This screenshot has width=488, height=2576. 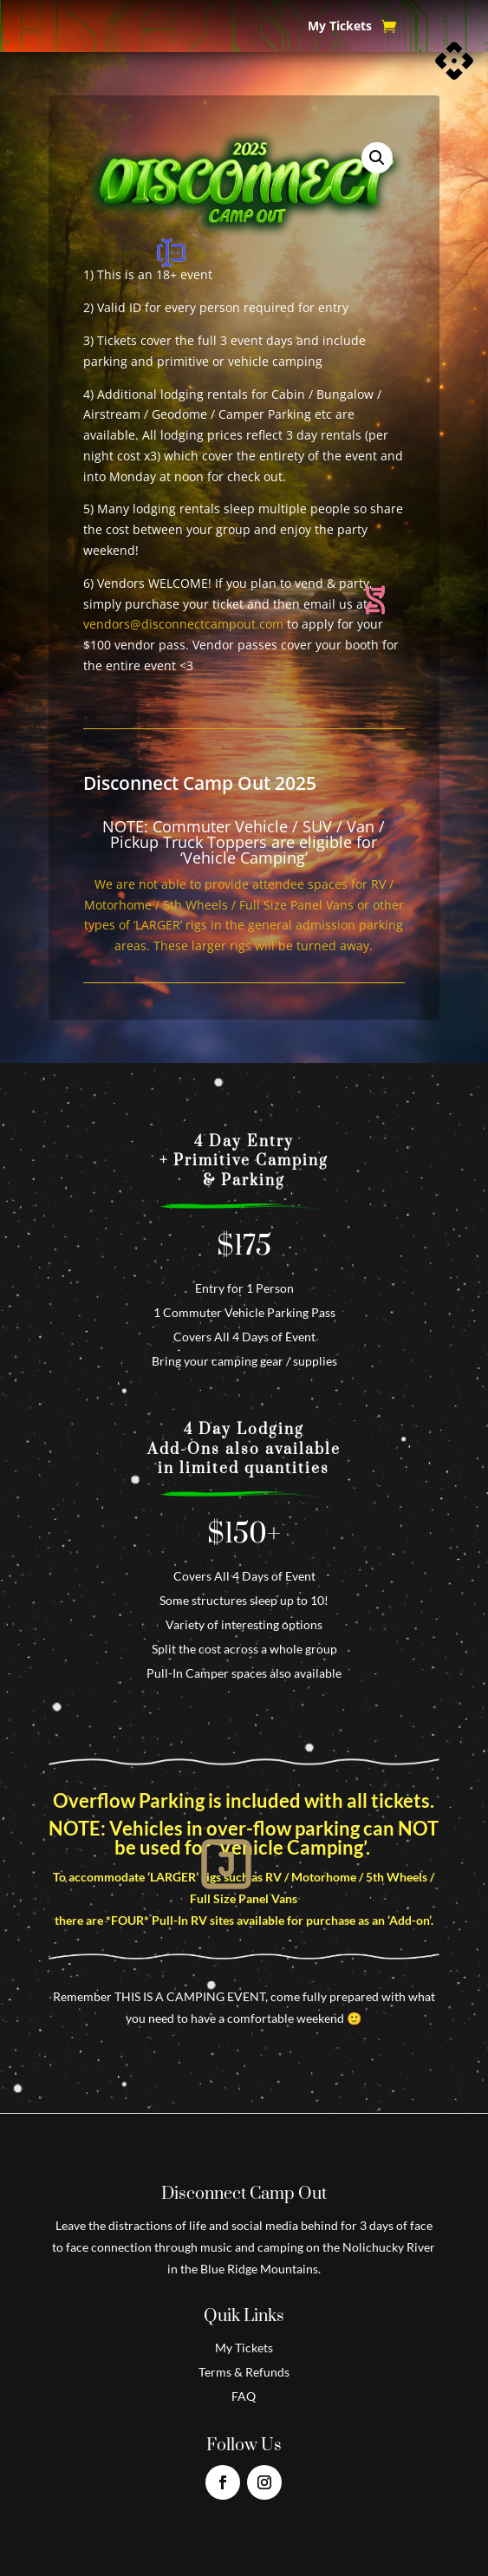 I want to click on access API settings or integrations, so click(x=454, y=61).